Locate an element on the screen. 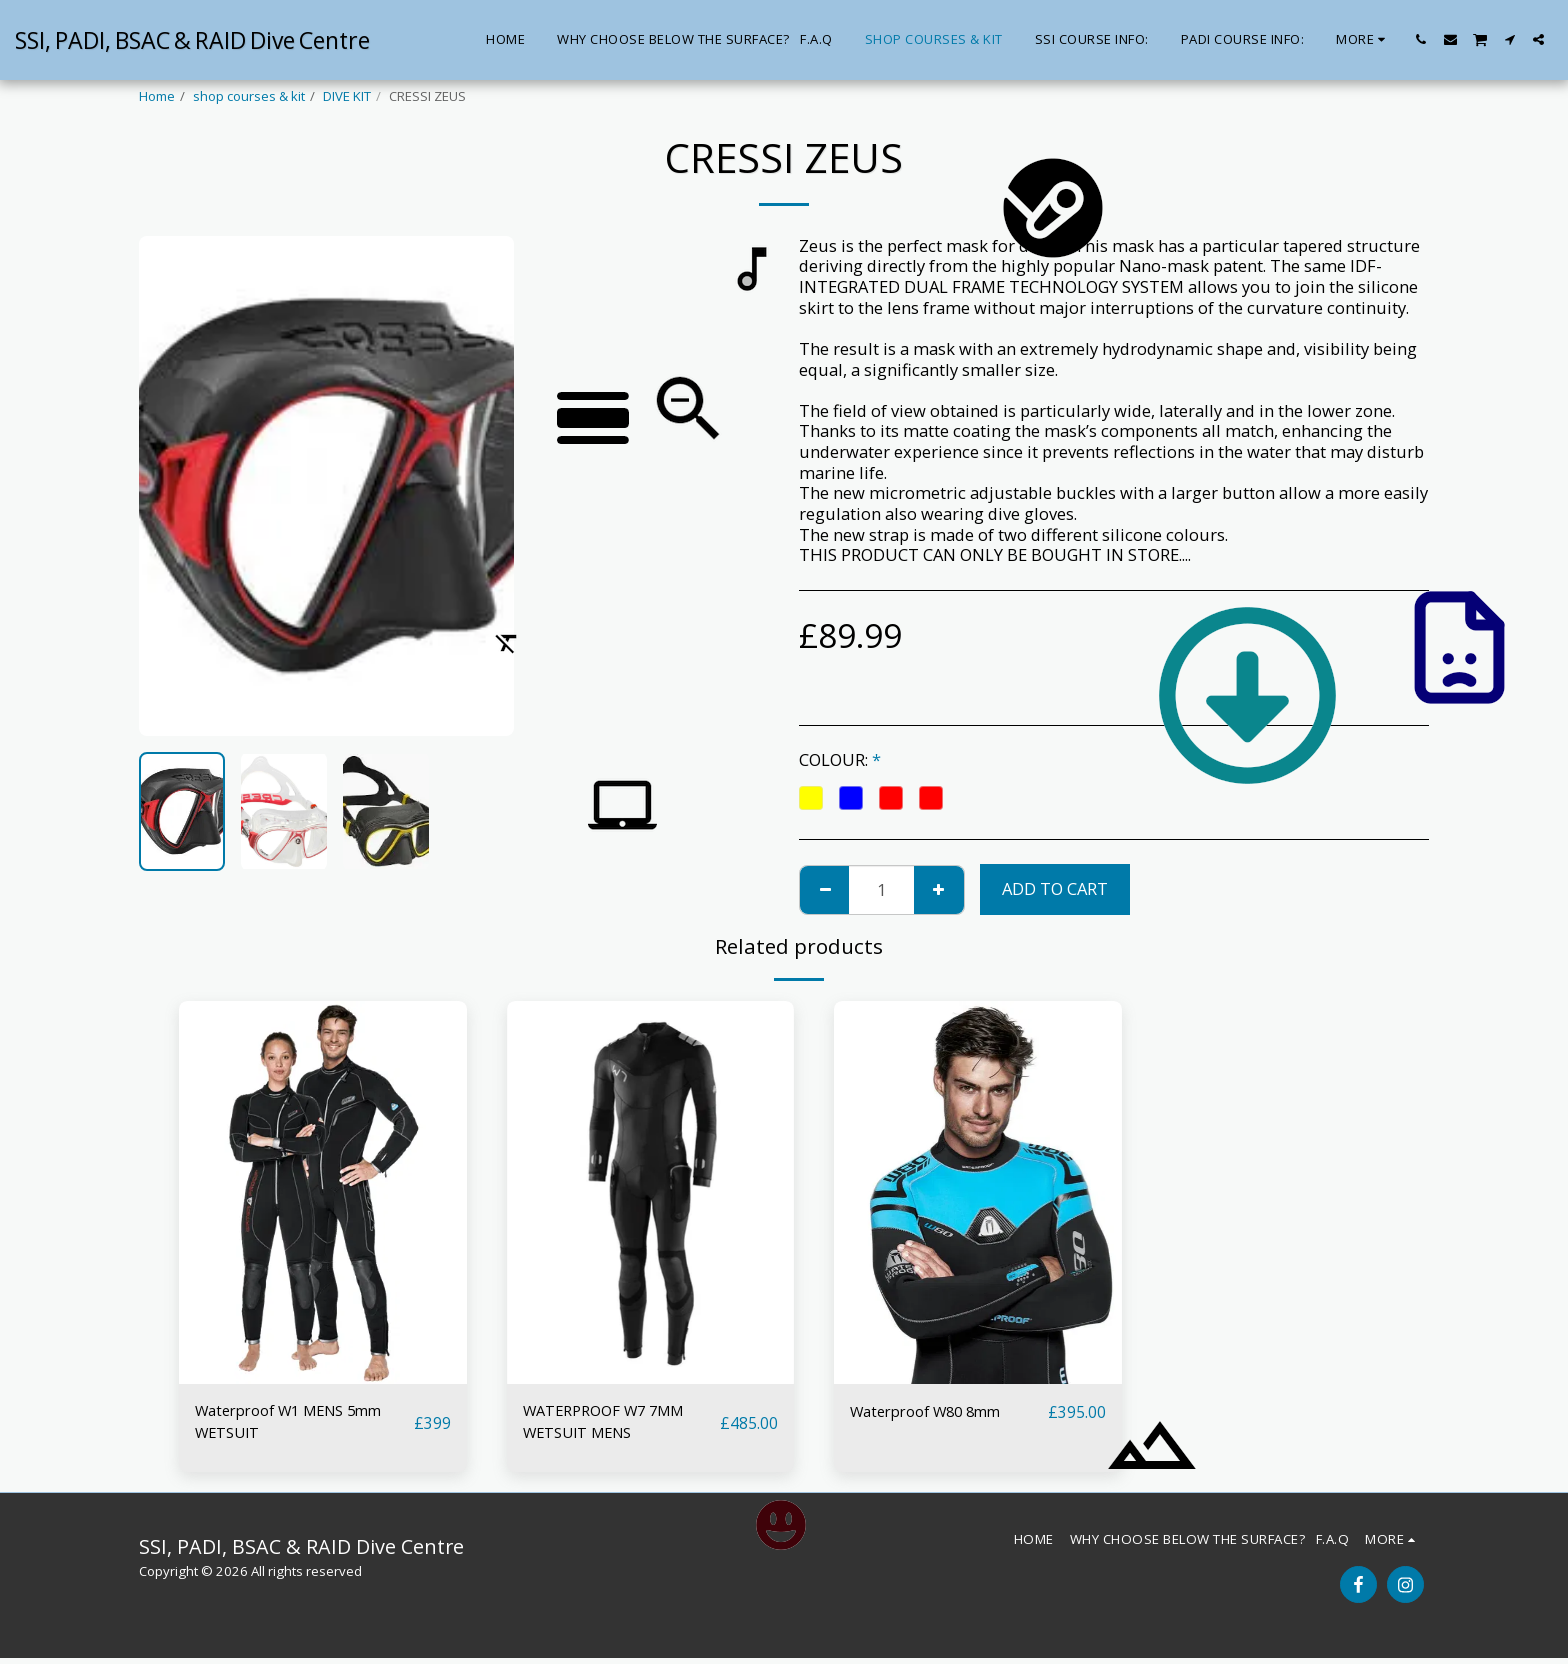 Image resolution: width=1568 pixels, height=1664 pixels. access mac or laptop-specific settings is located at coordinates (622, 806).